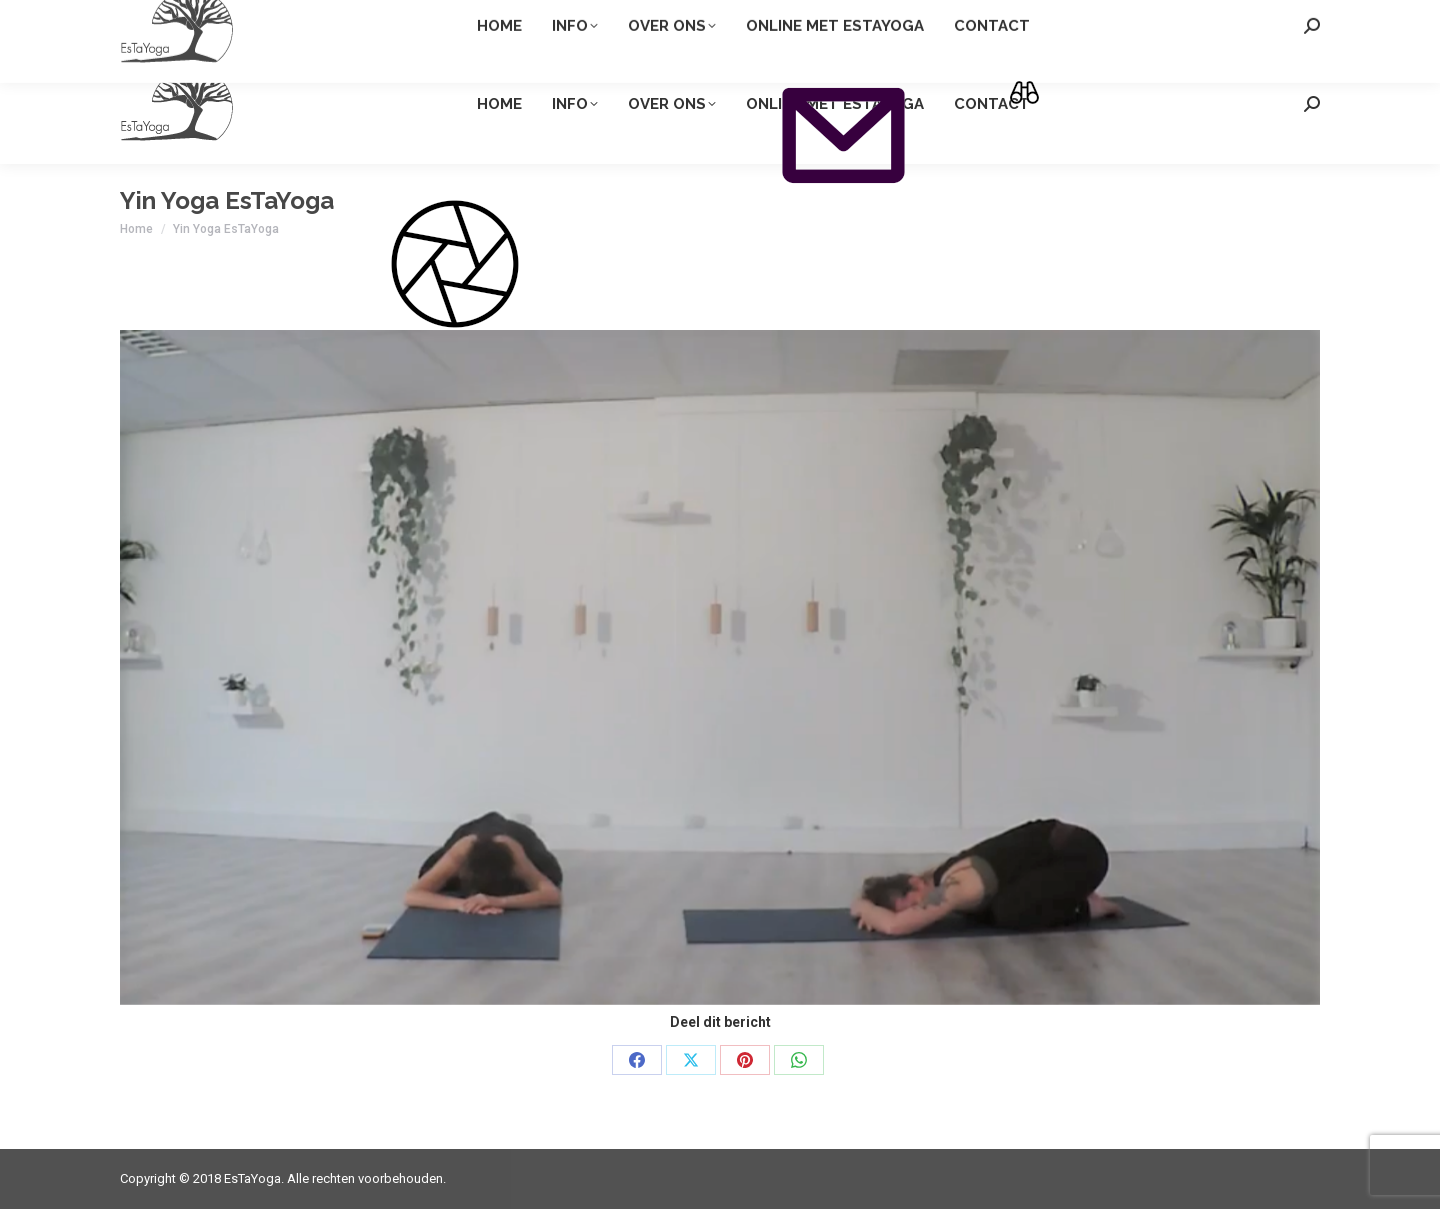  I want to click on search or explore content, so click(1024, 92).